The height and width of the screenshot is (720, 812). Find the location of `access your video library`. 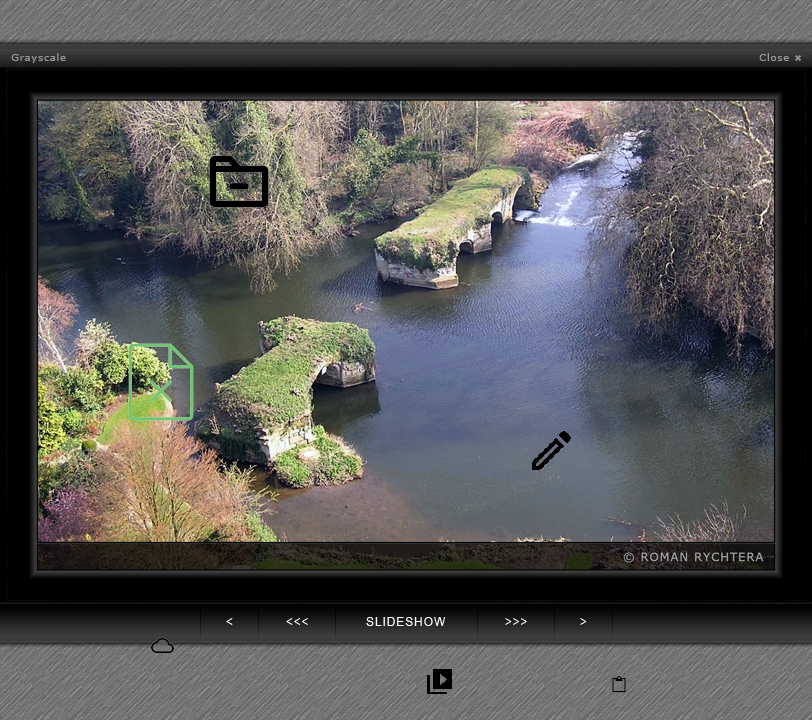

access your video library is located at coordinates (440, 682).